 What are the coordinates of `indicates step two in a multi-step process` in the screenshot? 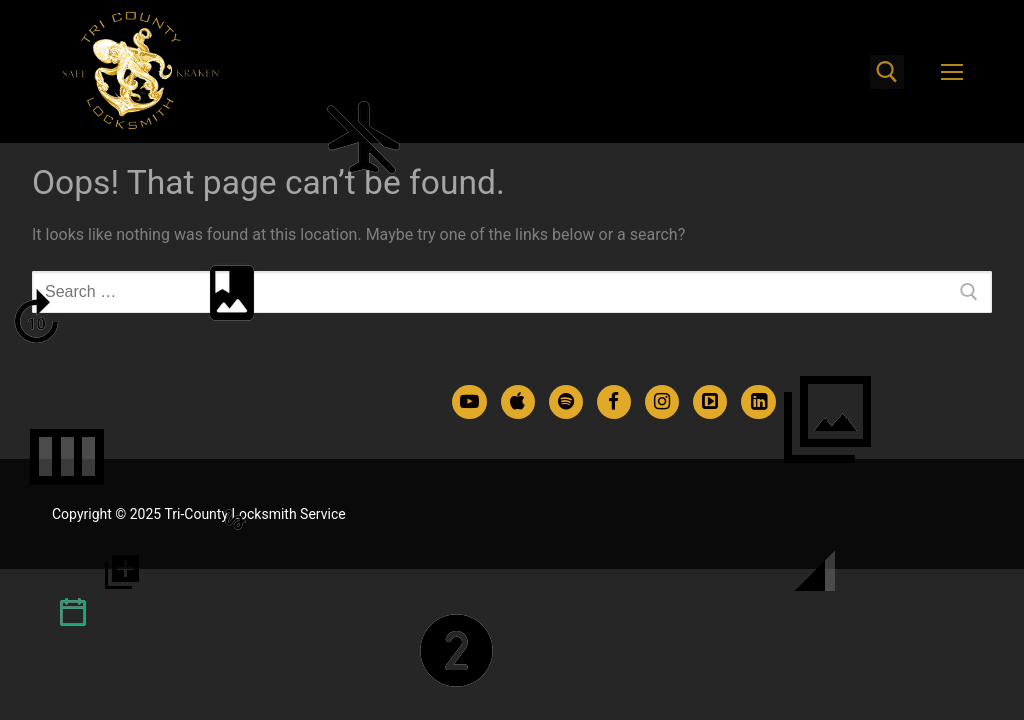 It's located at (456, 650).